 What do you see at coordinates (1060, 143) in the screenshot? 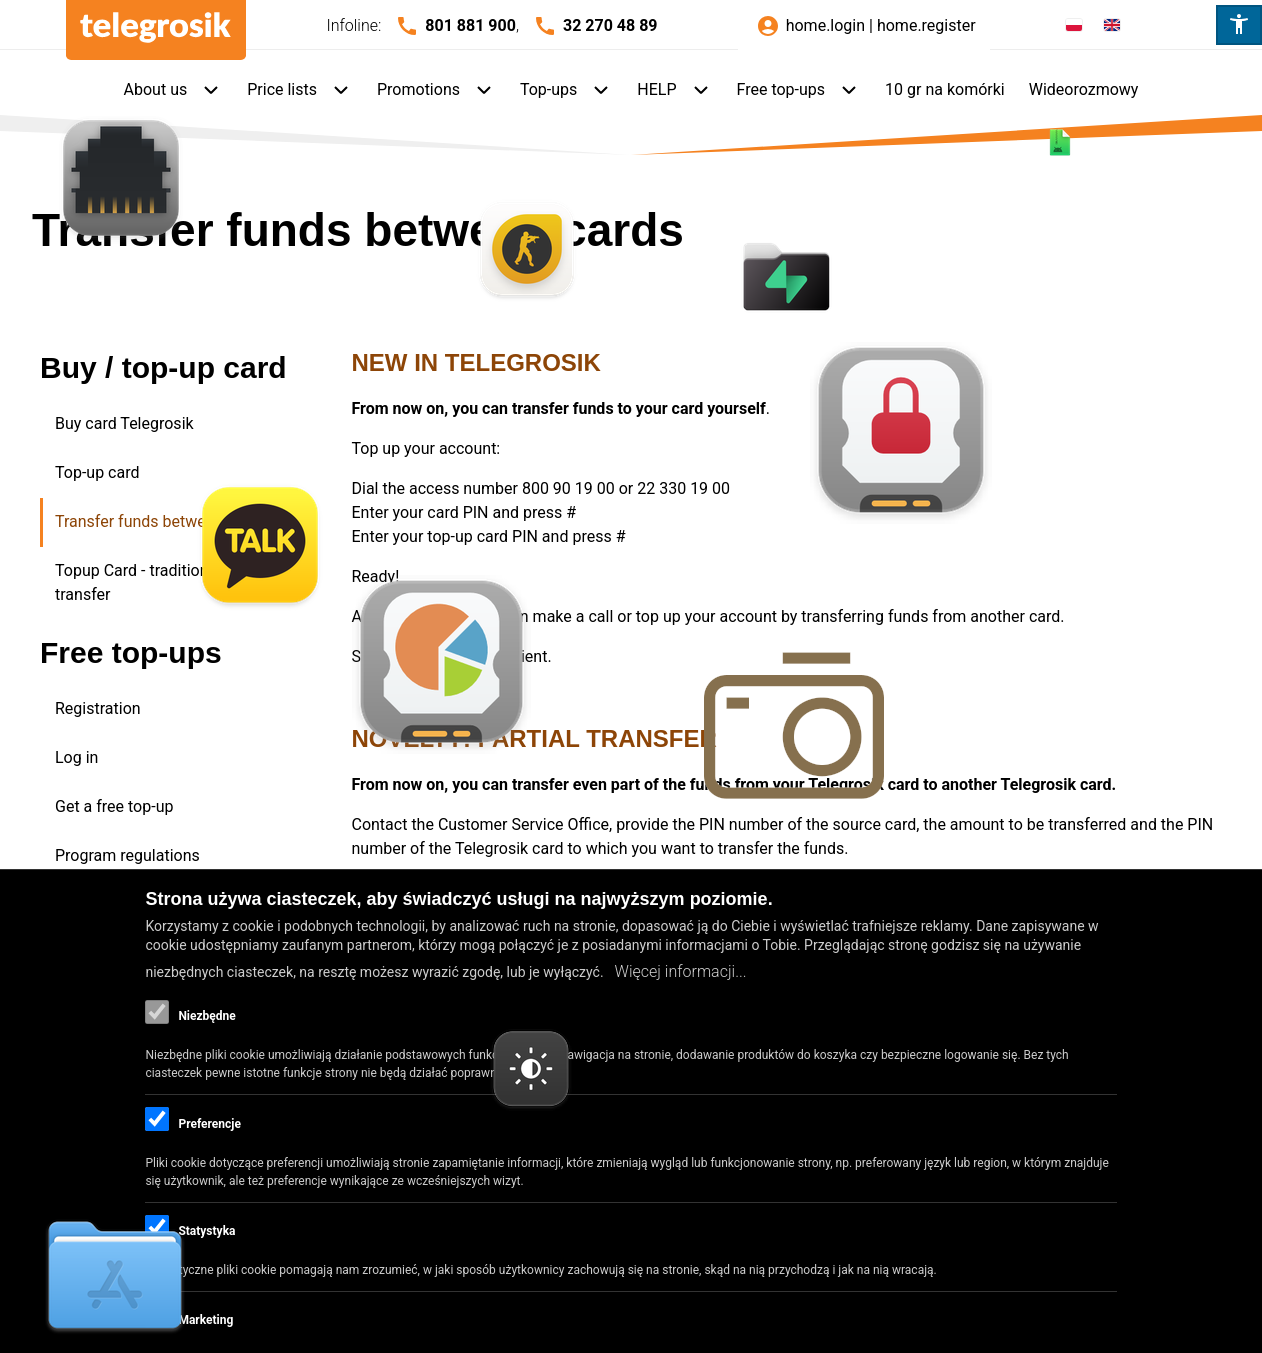
I see `an android application package file` at bounding box center [1060, 143].